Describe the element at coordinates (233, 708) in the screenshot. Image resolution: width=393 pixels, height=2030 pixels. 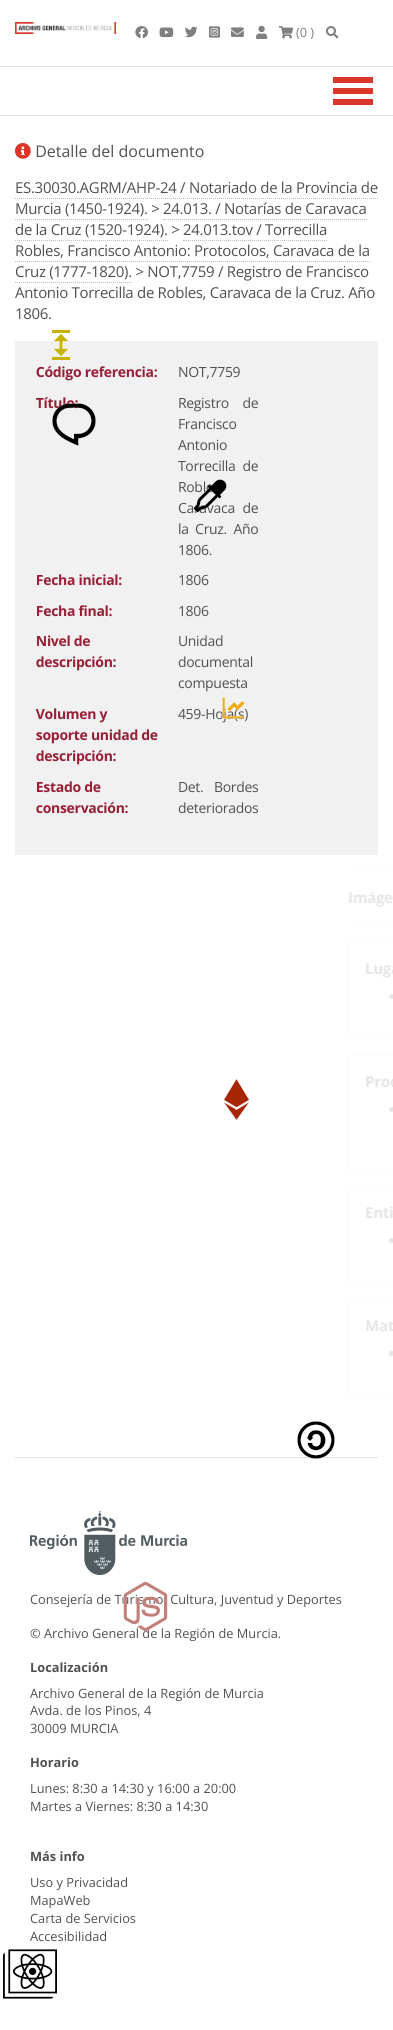
I see `view analytics and performance trends` at that location.